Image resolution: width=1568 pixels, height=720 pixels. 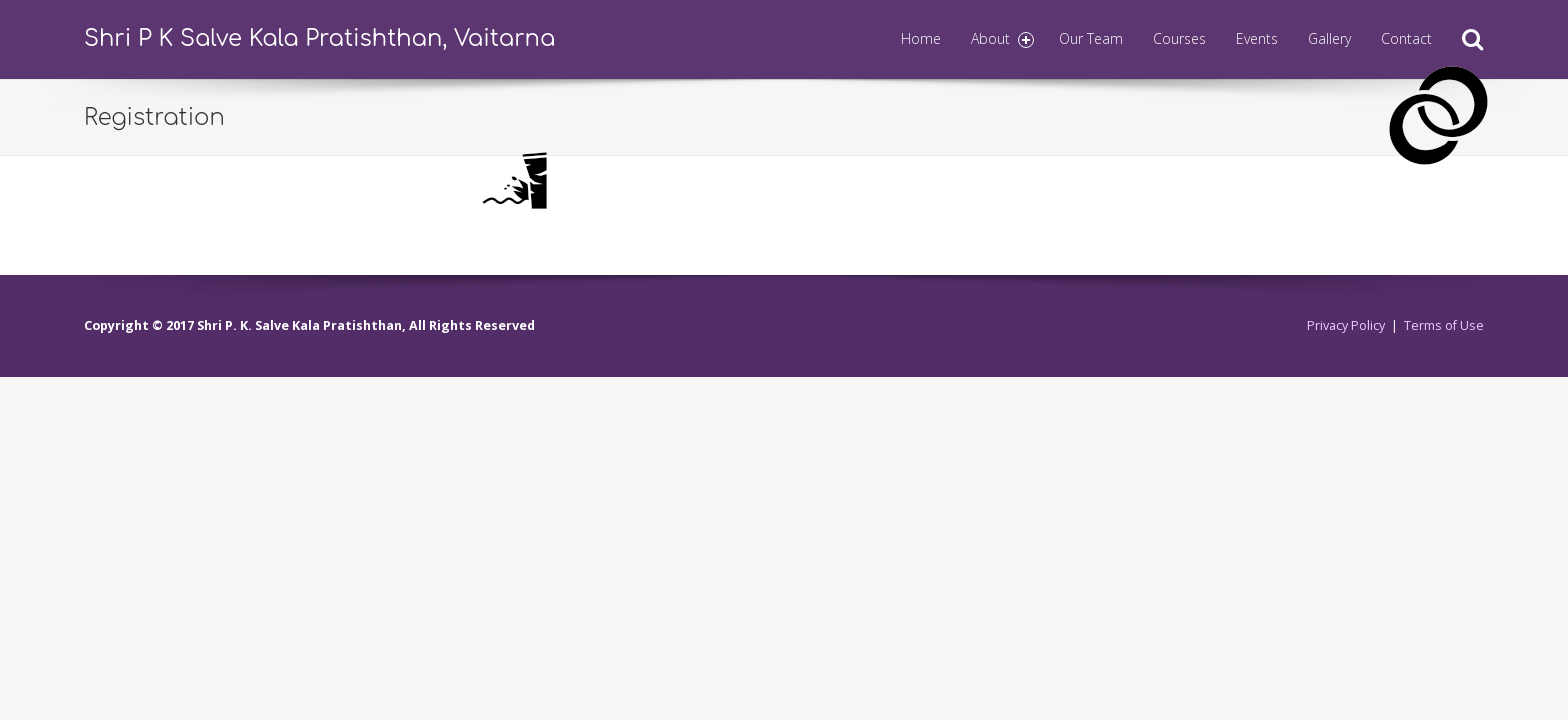 I want to click on view linked or connected accounts, so click(x=1438, y=115).